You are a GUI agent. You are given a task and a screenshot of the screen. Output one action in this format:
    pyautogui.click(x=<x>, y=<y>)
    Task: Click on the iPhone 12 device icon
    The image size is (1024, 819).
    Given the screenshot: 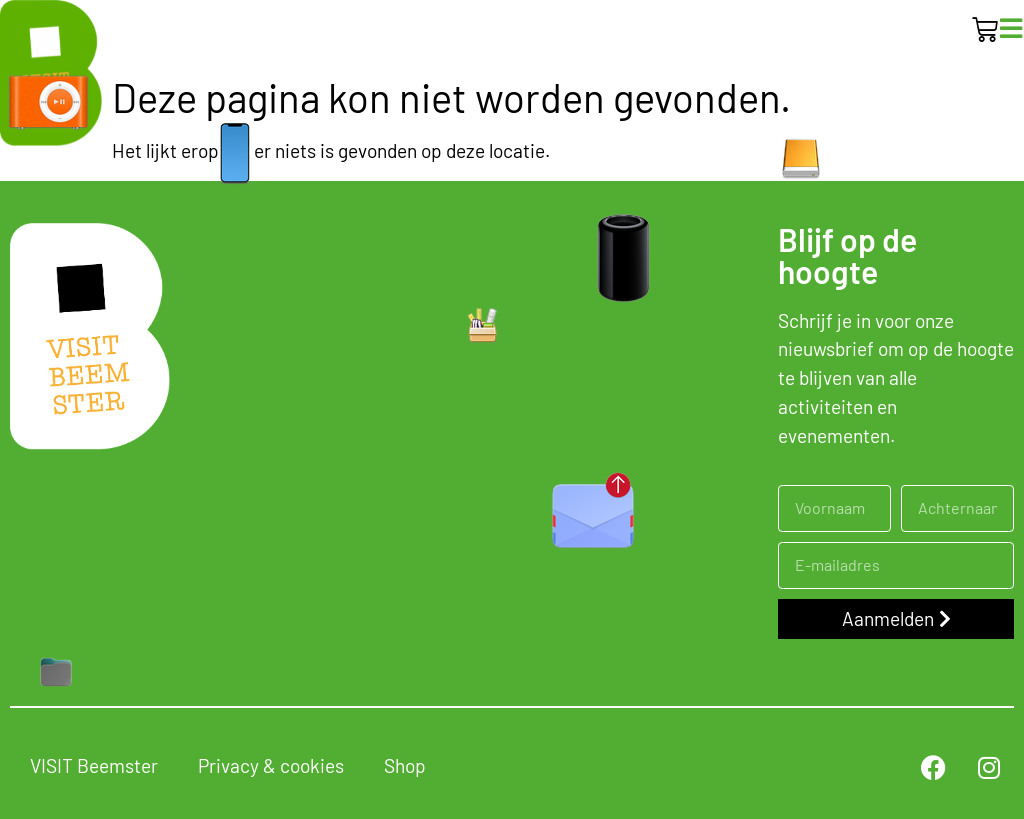 What is the action you would take?
    pyautogui.click(x=235, y=154)
    